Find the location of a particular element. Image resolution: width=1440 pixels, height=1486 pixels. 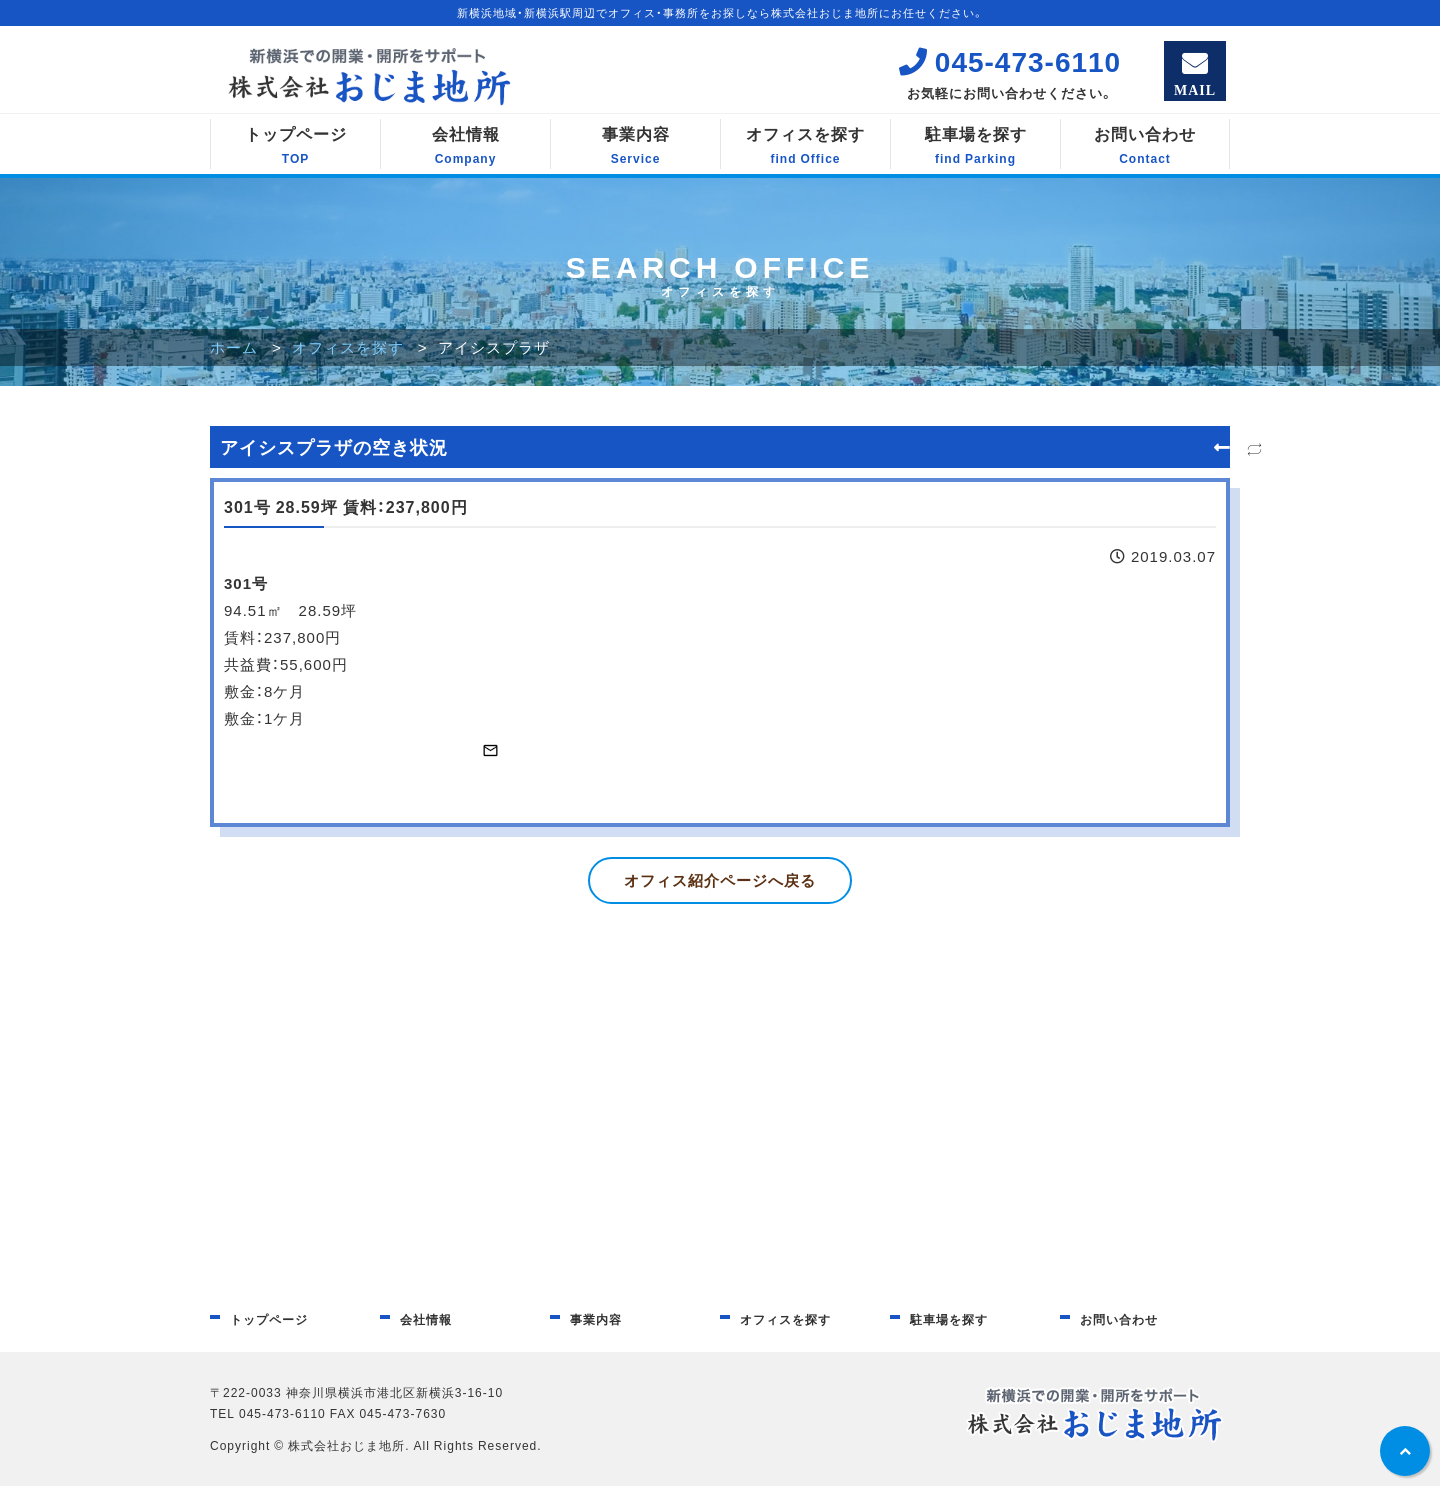

toggle repeat mode for media playback is located at coordinates (1254, 449).